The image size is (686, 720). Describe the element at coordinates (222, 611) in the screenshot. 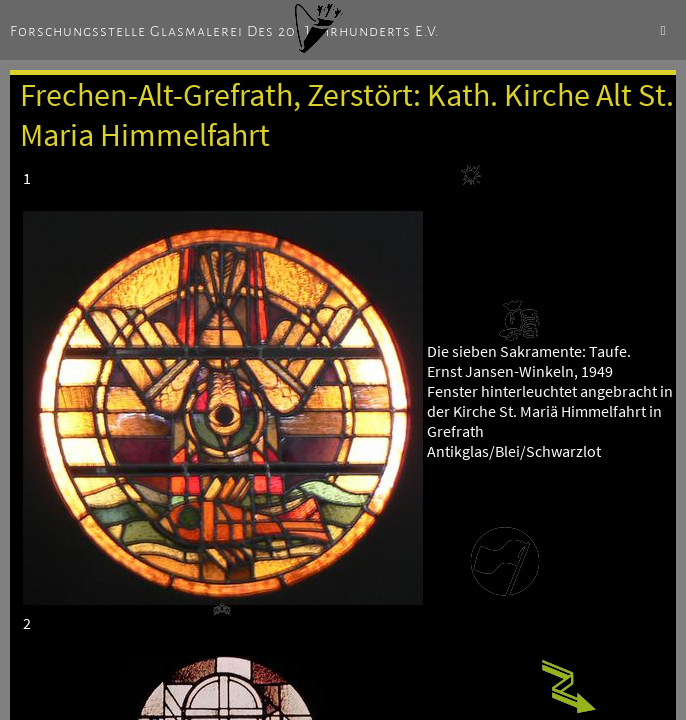

I see `explore Venice or Italian landmarks` at that location.